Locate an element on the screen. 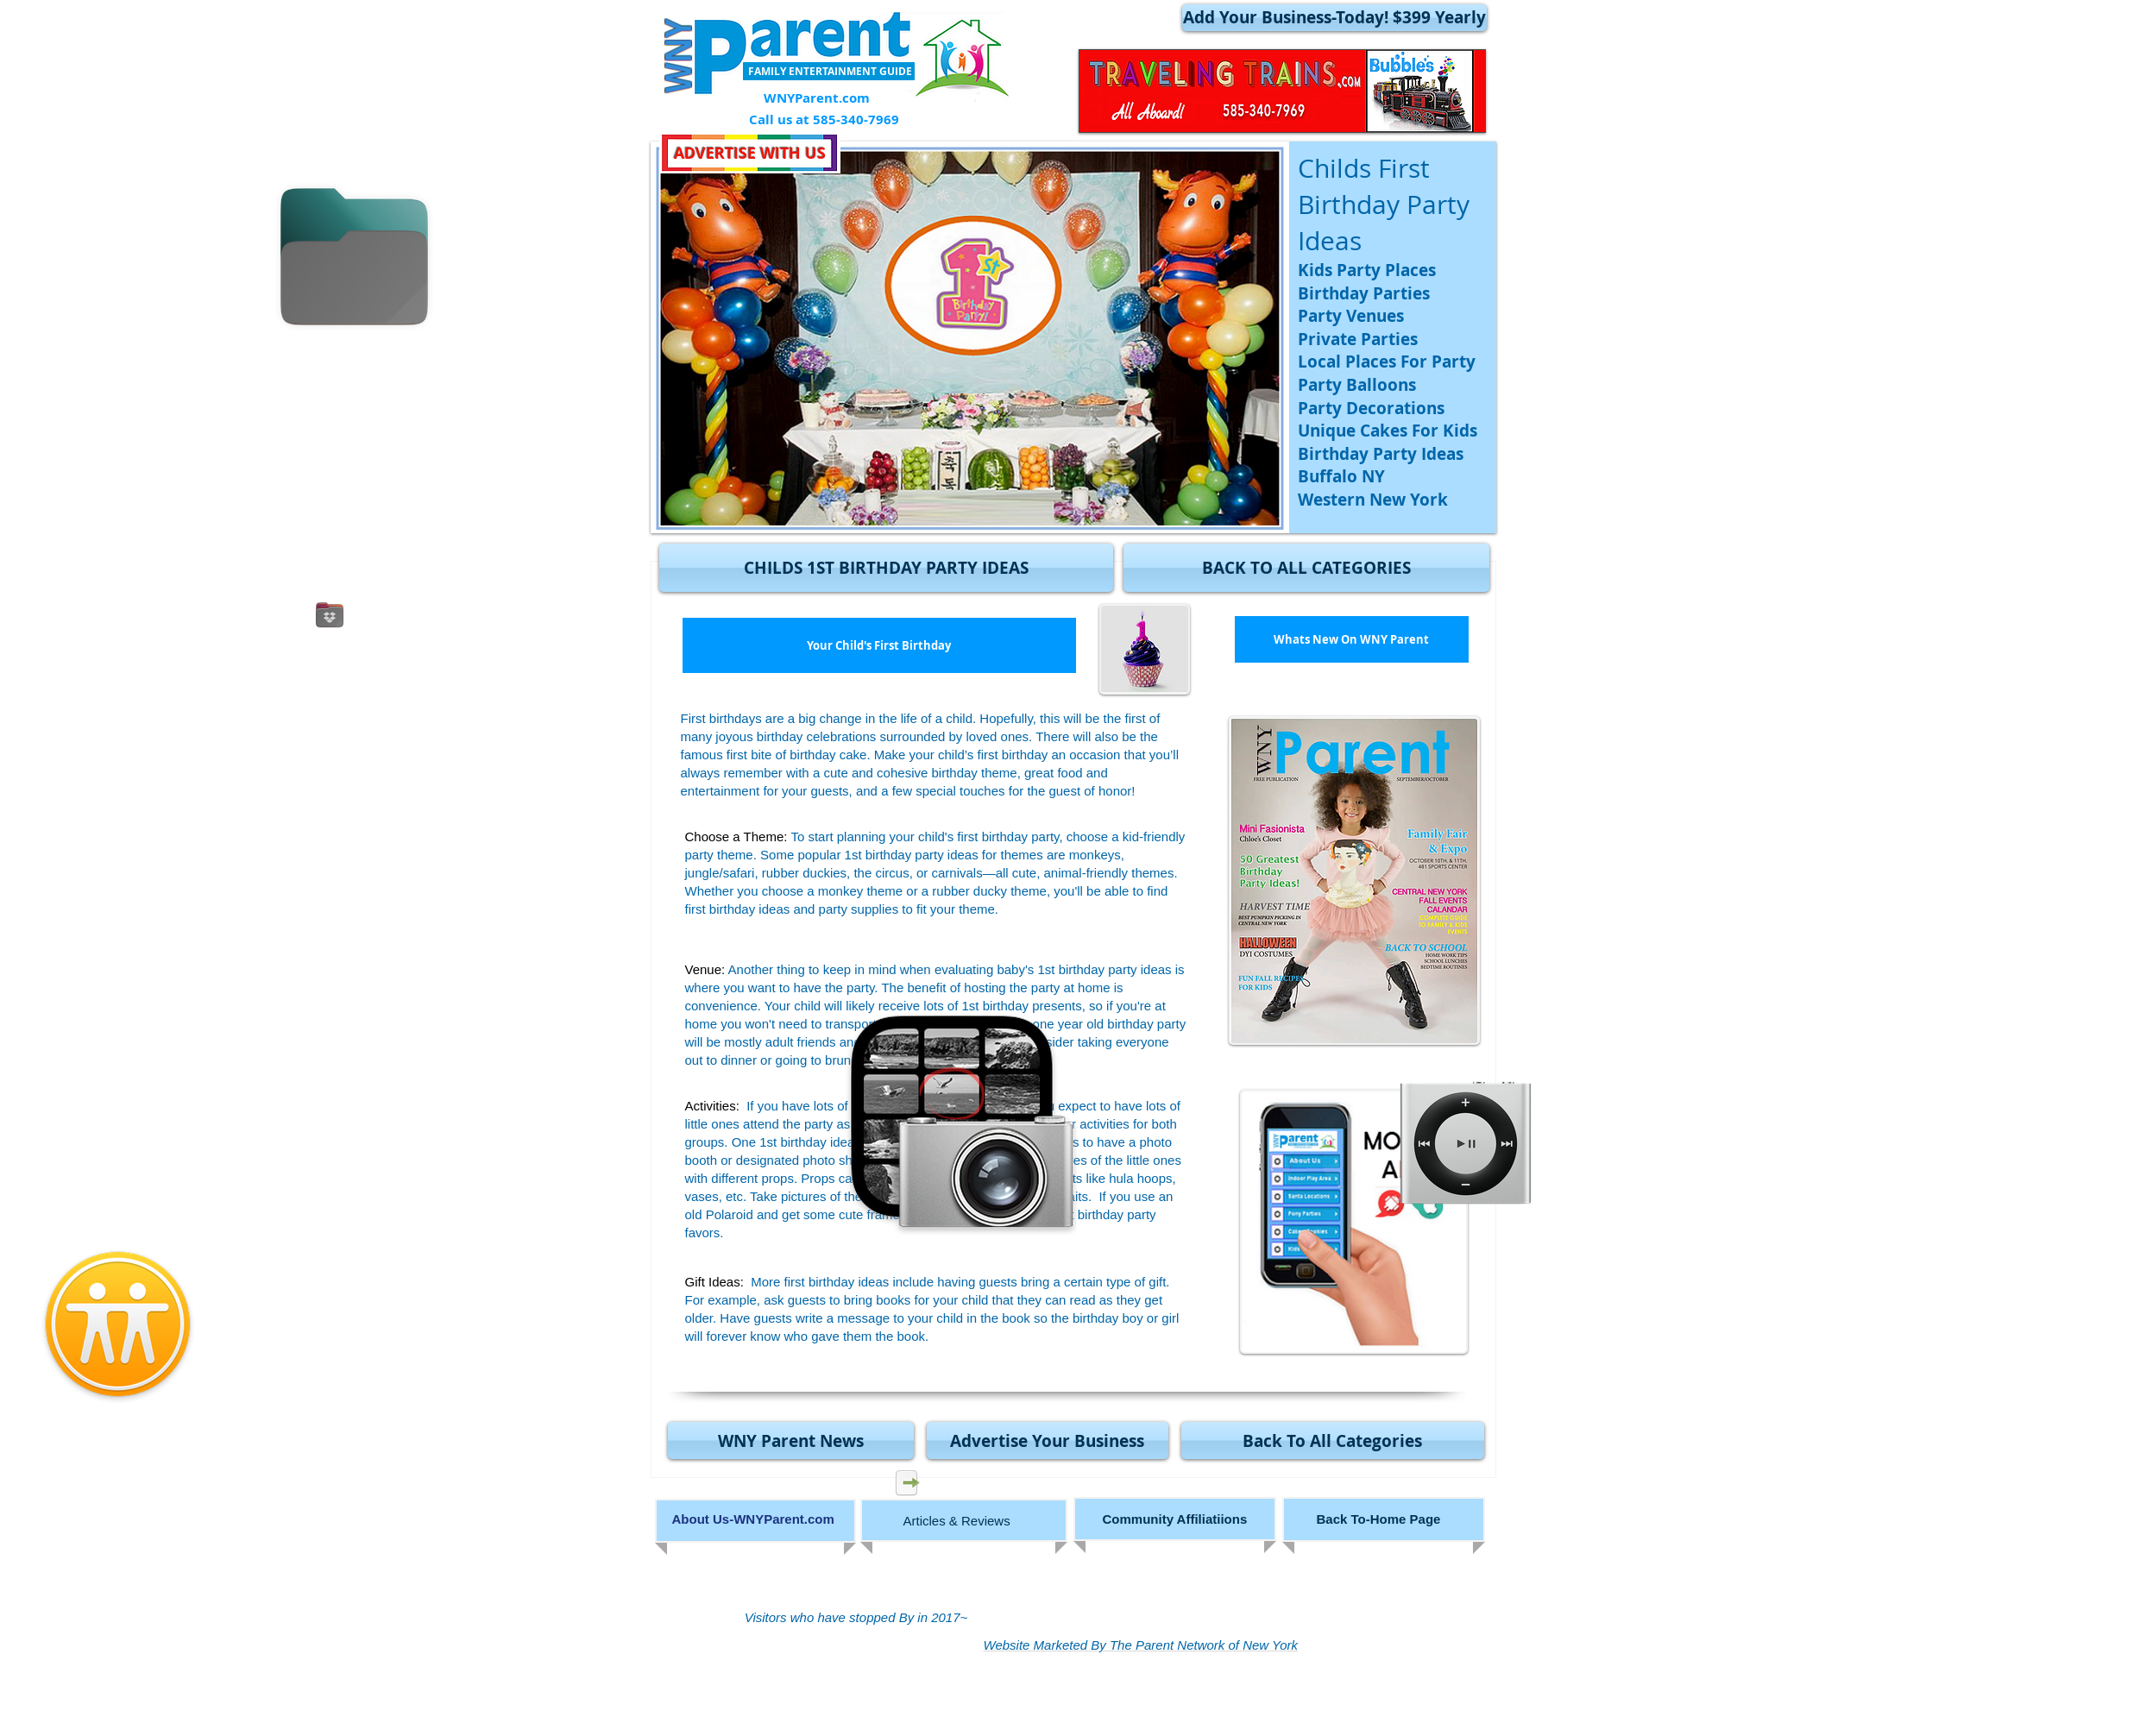  open image capture to import photos from cameras or scanners is located at coordinates (952, 1116).